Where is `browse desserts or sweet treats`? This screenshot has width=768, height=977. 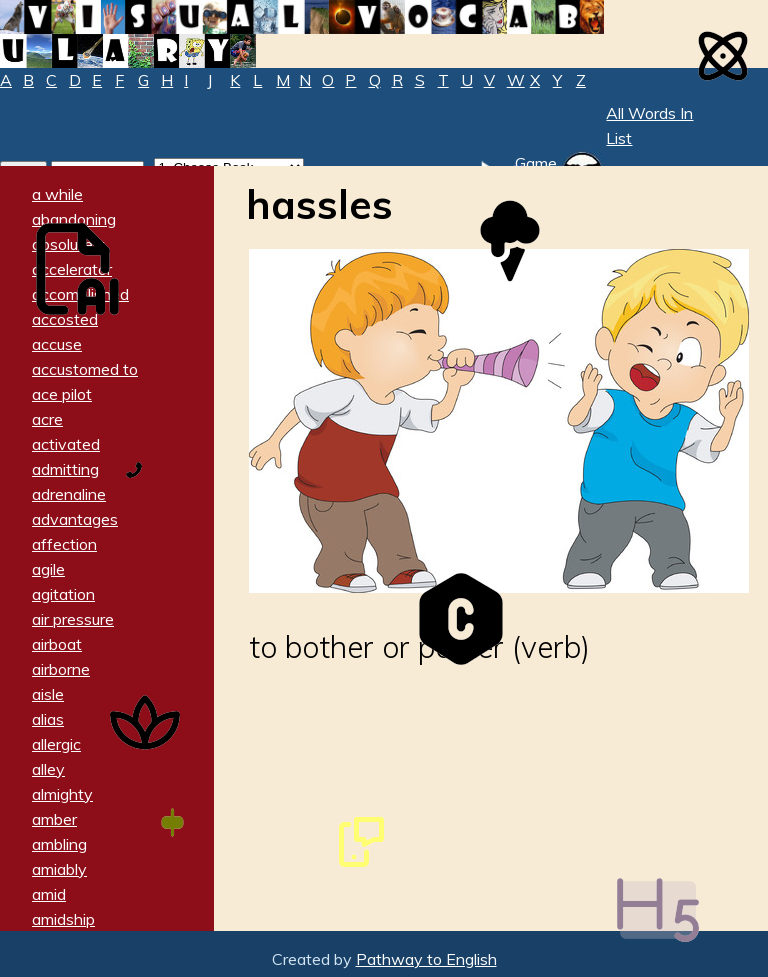 browse desserts or sweet treats is located at coordinates (510, 241).